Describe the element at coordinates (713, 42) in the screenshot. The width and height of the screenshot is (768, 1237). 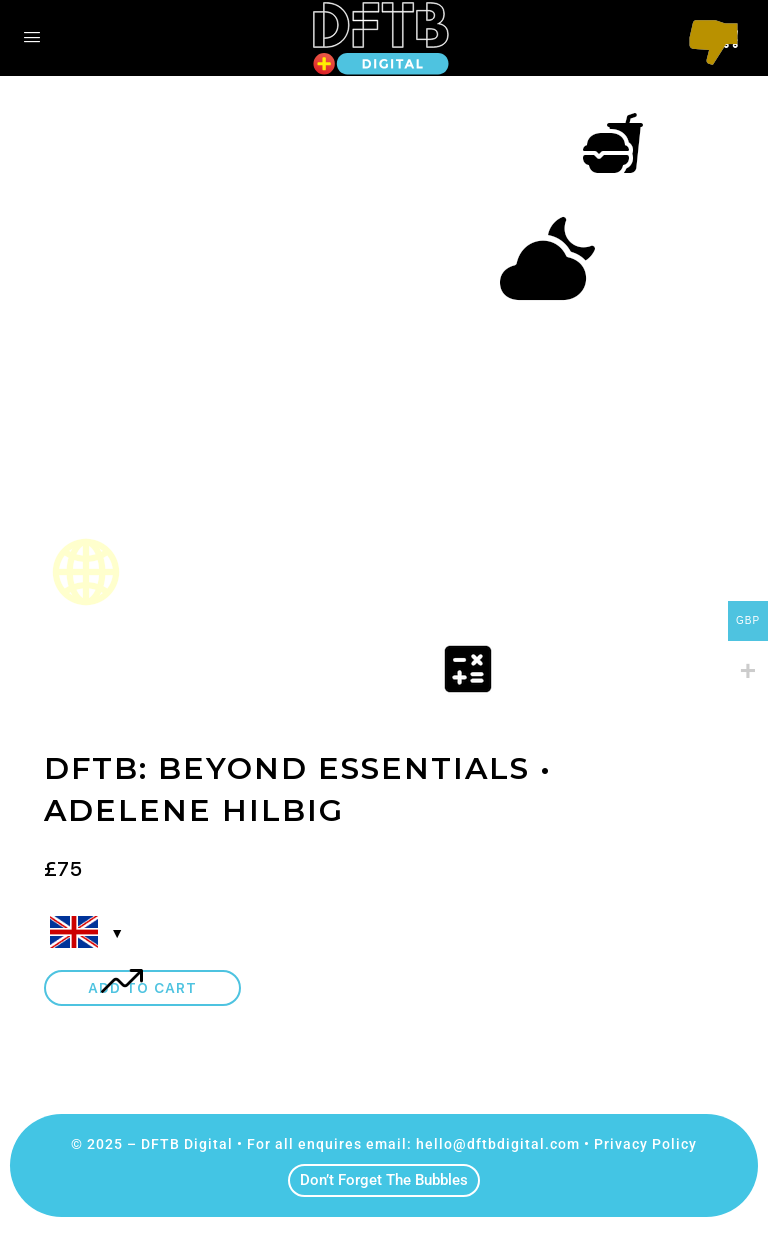
I see `dislike or downvote content` at that location.